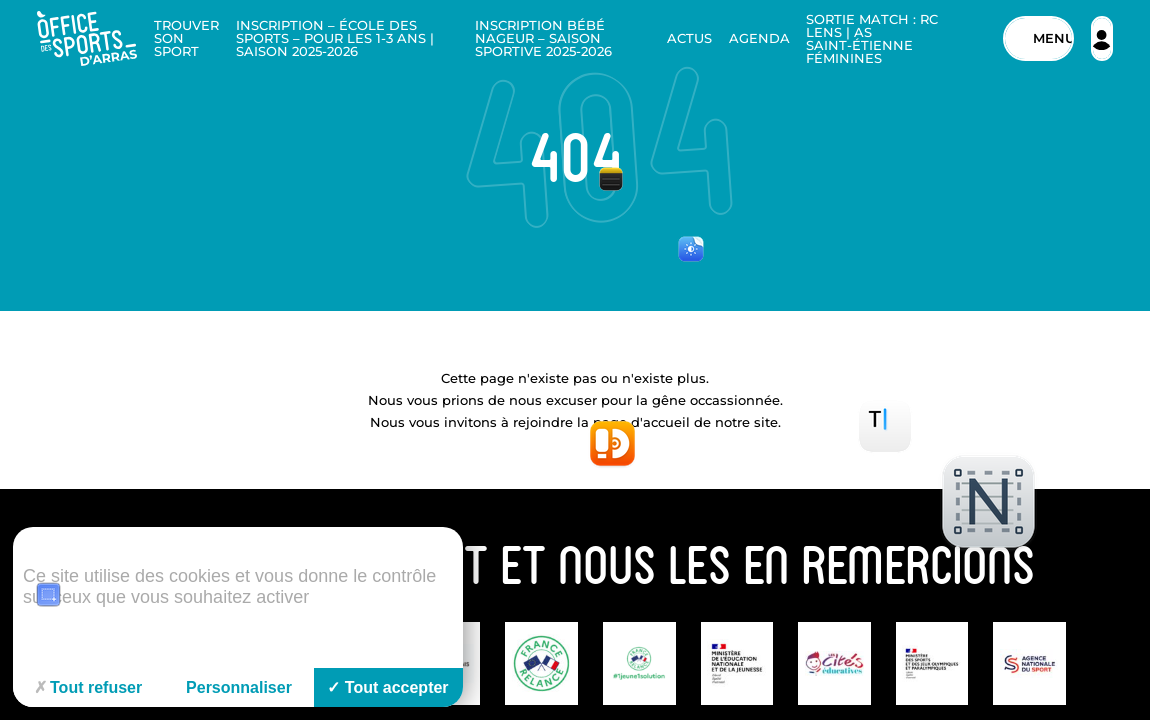  What do you see at coordinates (885, 426) in the screenshot?
I see `open text editor application` at bounding box center [885, 426].